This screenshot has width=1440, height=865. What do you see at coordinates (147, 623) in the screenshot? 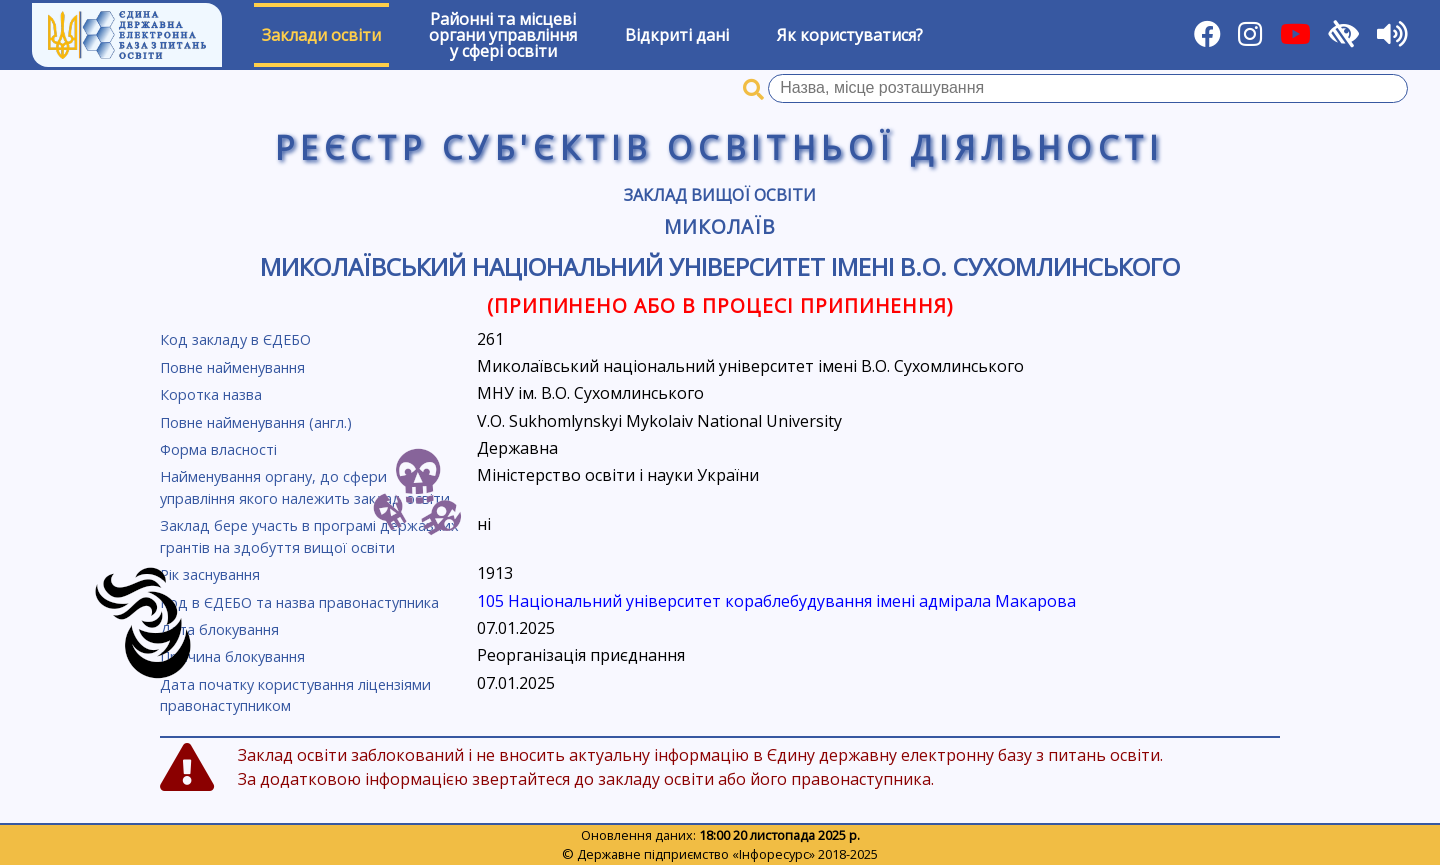
I see `incense or aromatherapy item in a game inventory` at bounding box center [147, 623].